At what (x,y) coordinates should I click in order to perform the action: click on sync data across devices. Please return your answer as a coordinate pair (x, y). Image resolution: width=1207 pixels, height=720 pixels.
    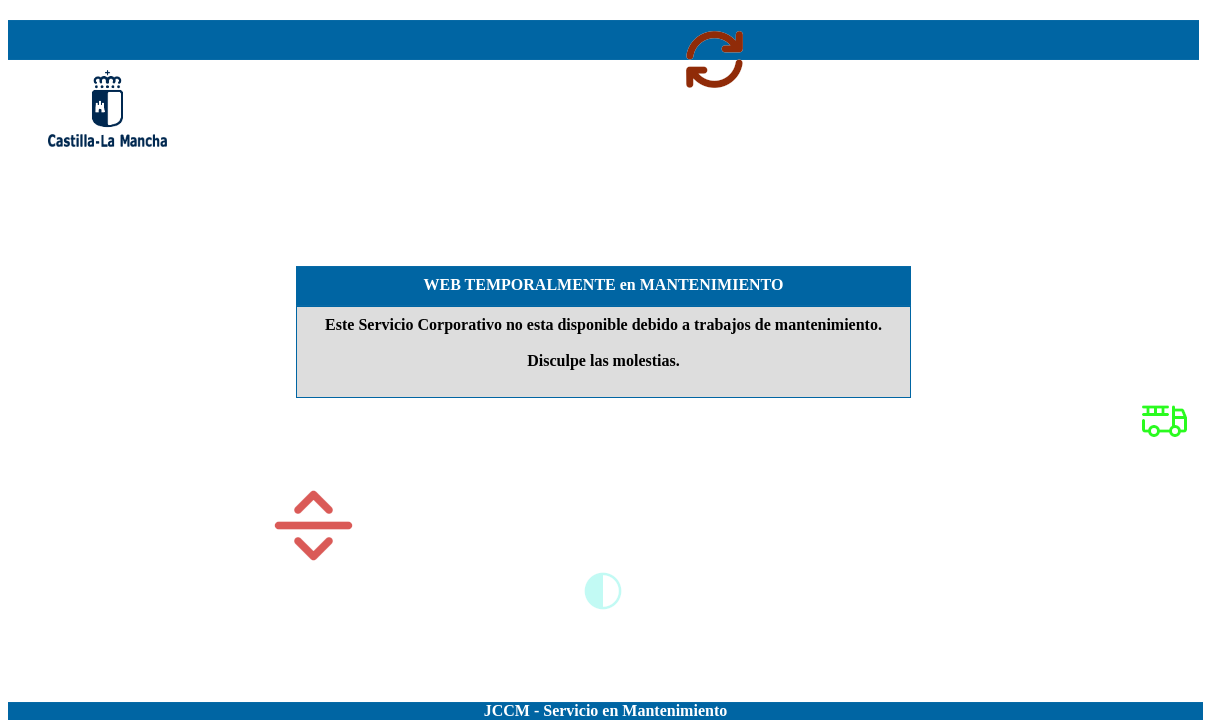
    Looking at the image, I should click on (714, 59).